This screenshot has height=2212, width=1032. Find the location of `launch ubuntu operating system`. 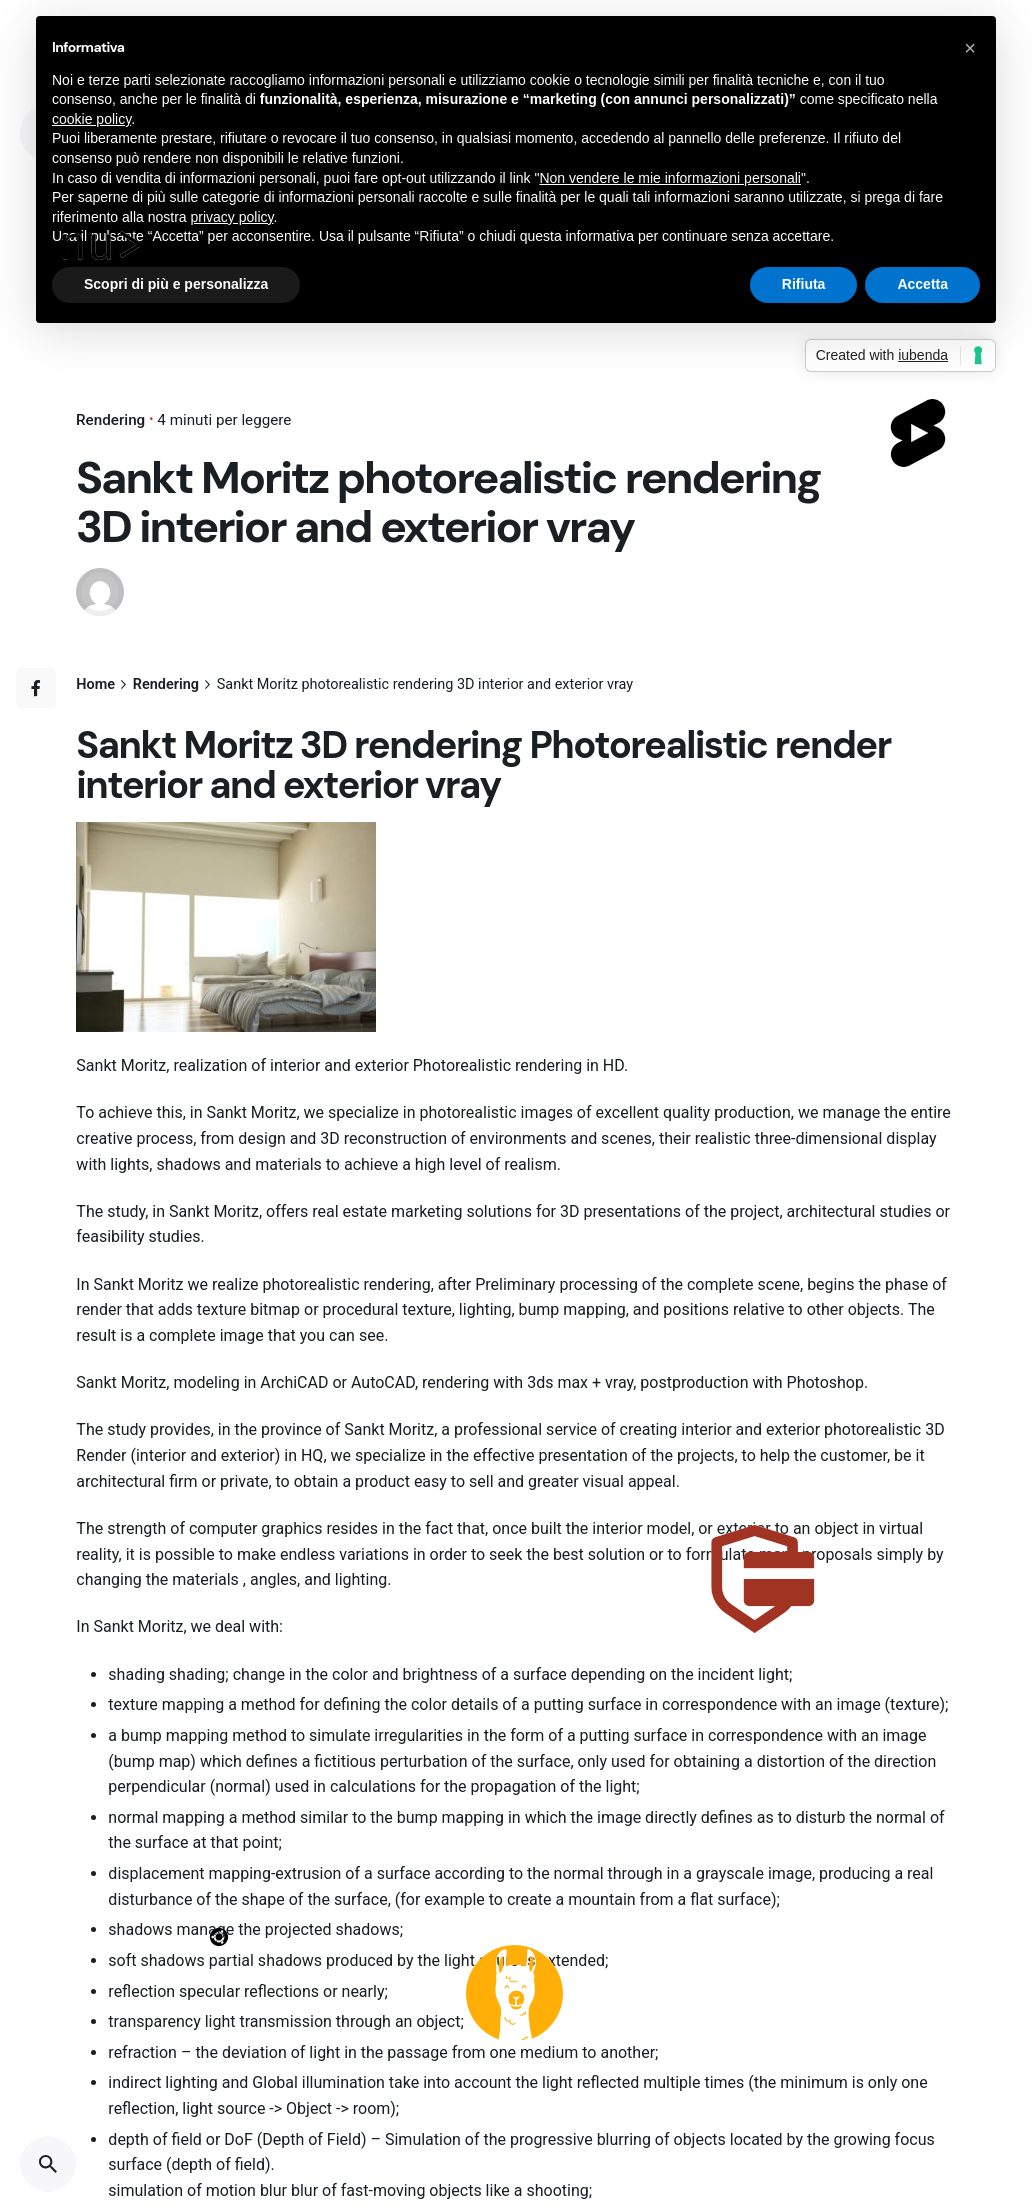

launch ubuntu operating system is located at coordinates (219, 1937).